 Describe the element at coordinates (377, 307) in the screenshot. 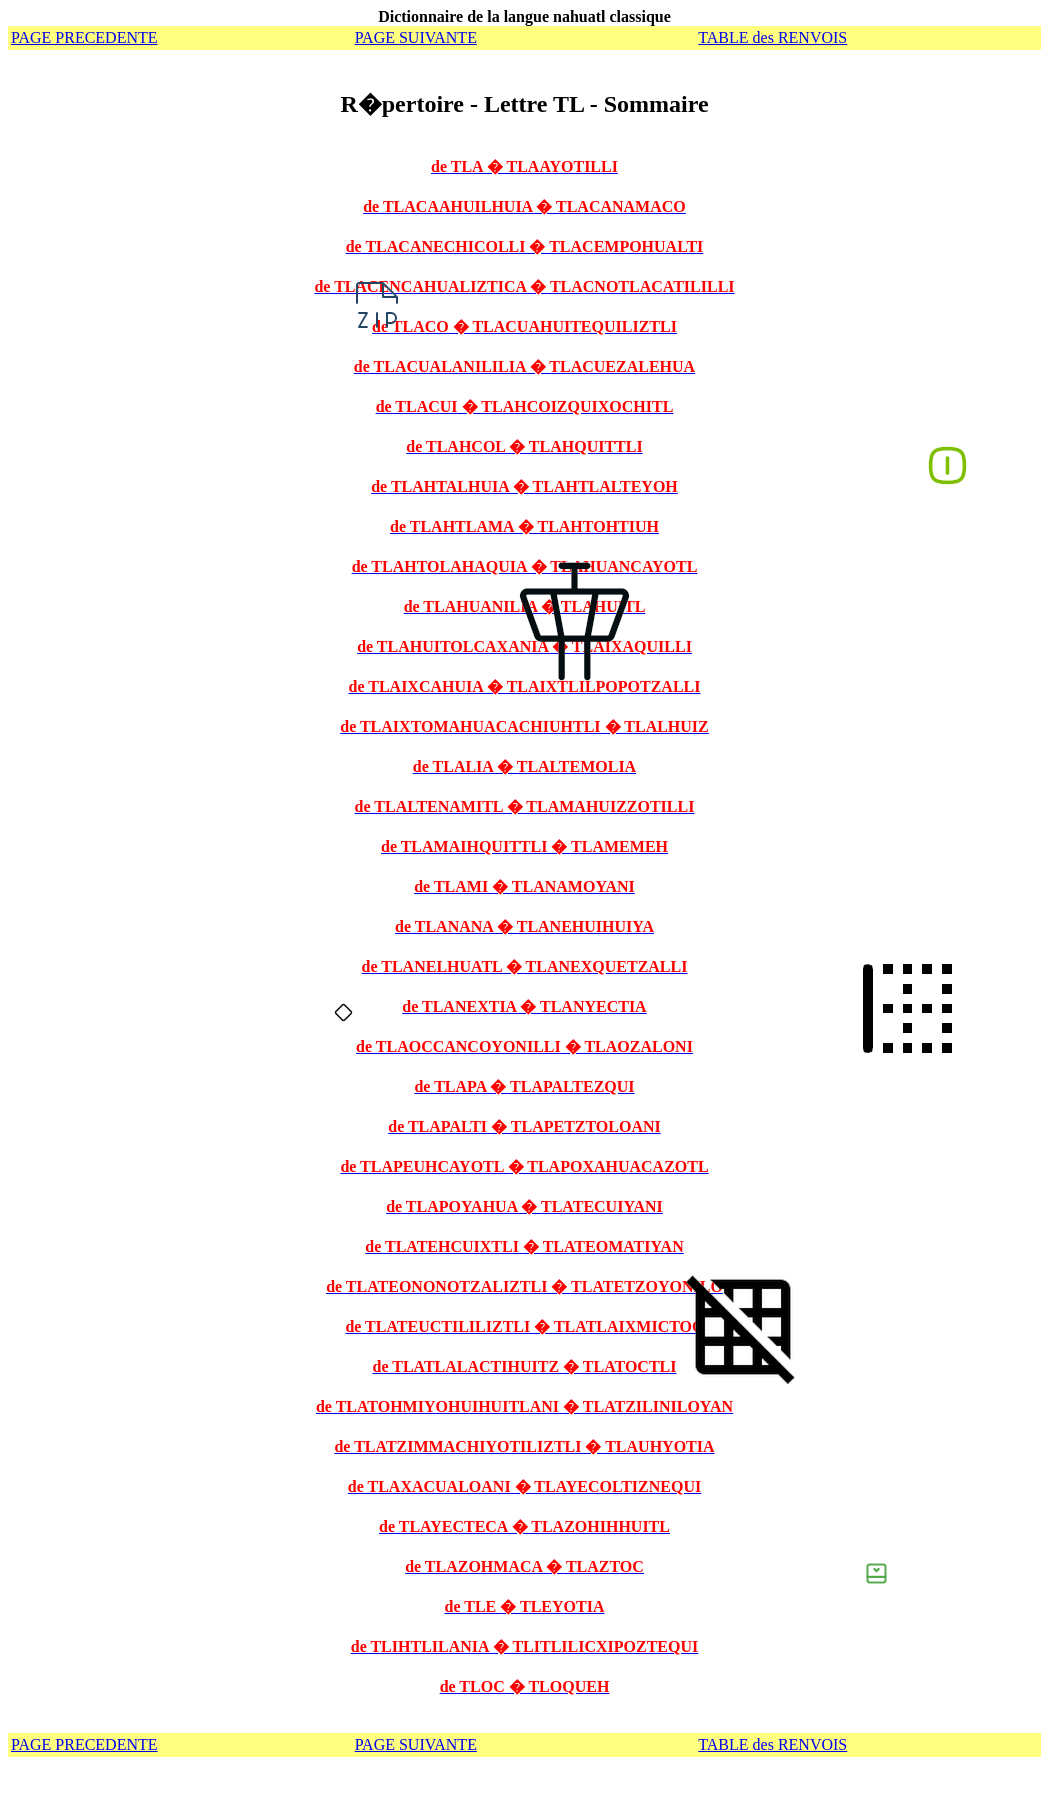

I see `compress or archive files into a zip folder` at that location.